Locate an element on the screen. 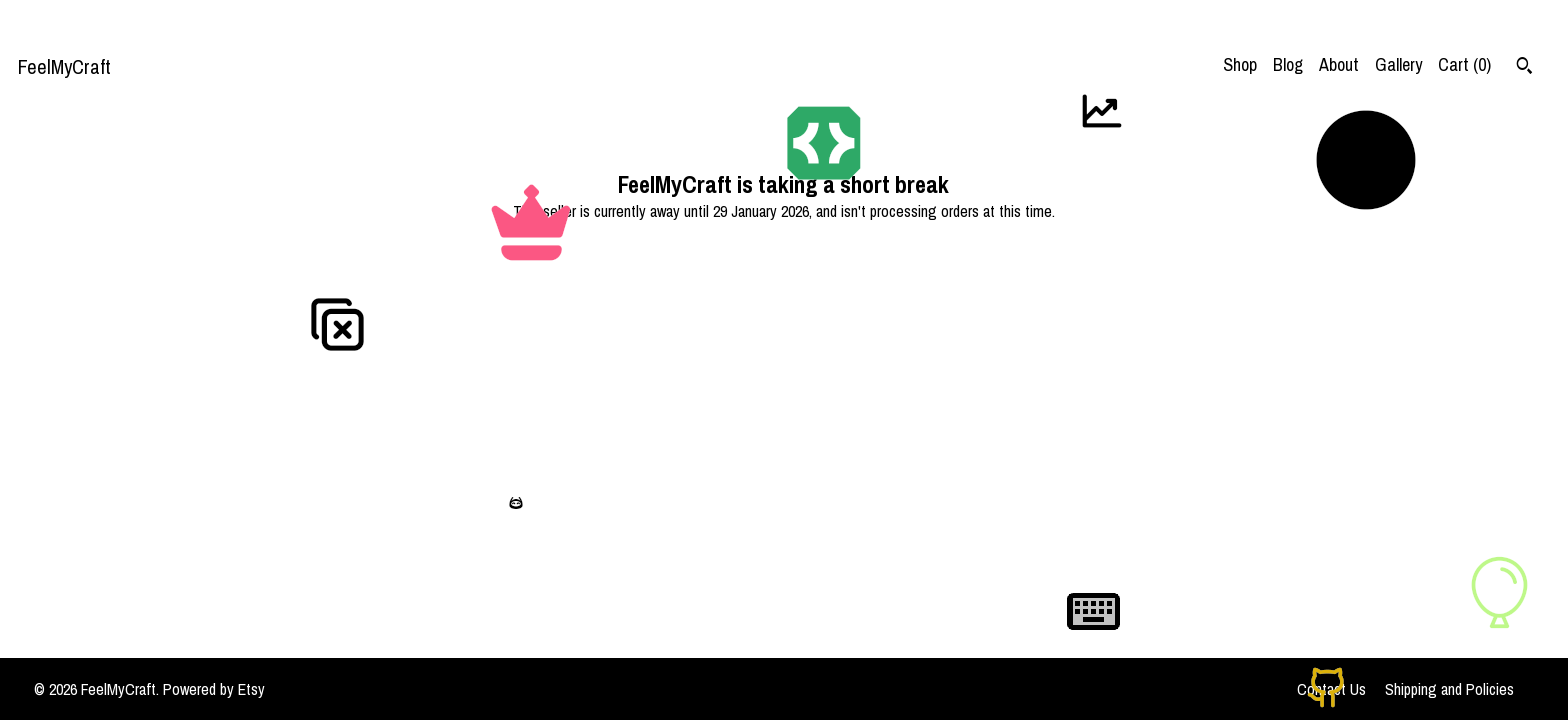  view project on github is located at coordinates (1327, 687).